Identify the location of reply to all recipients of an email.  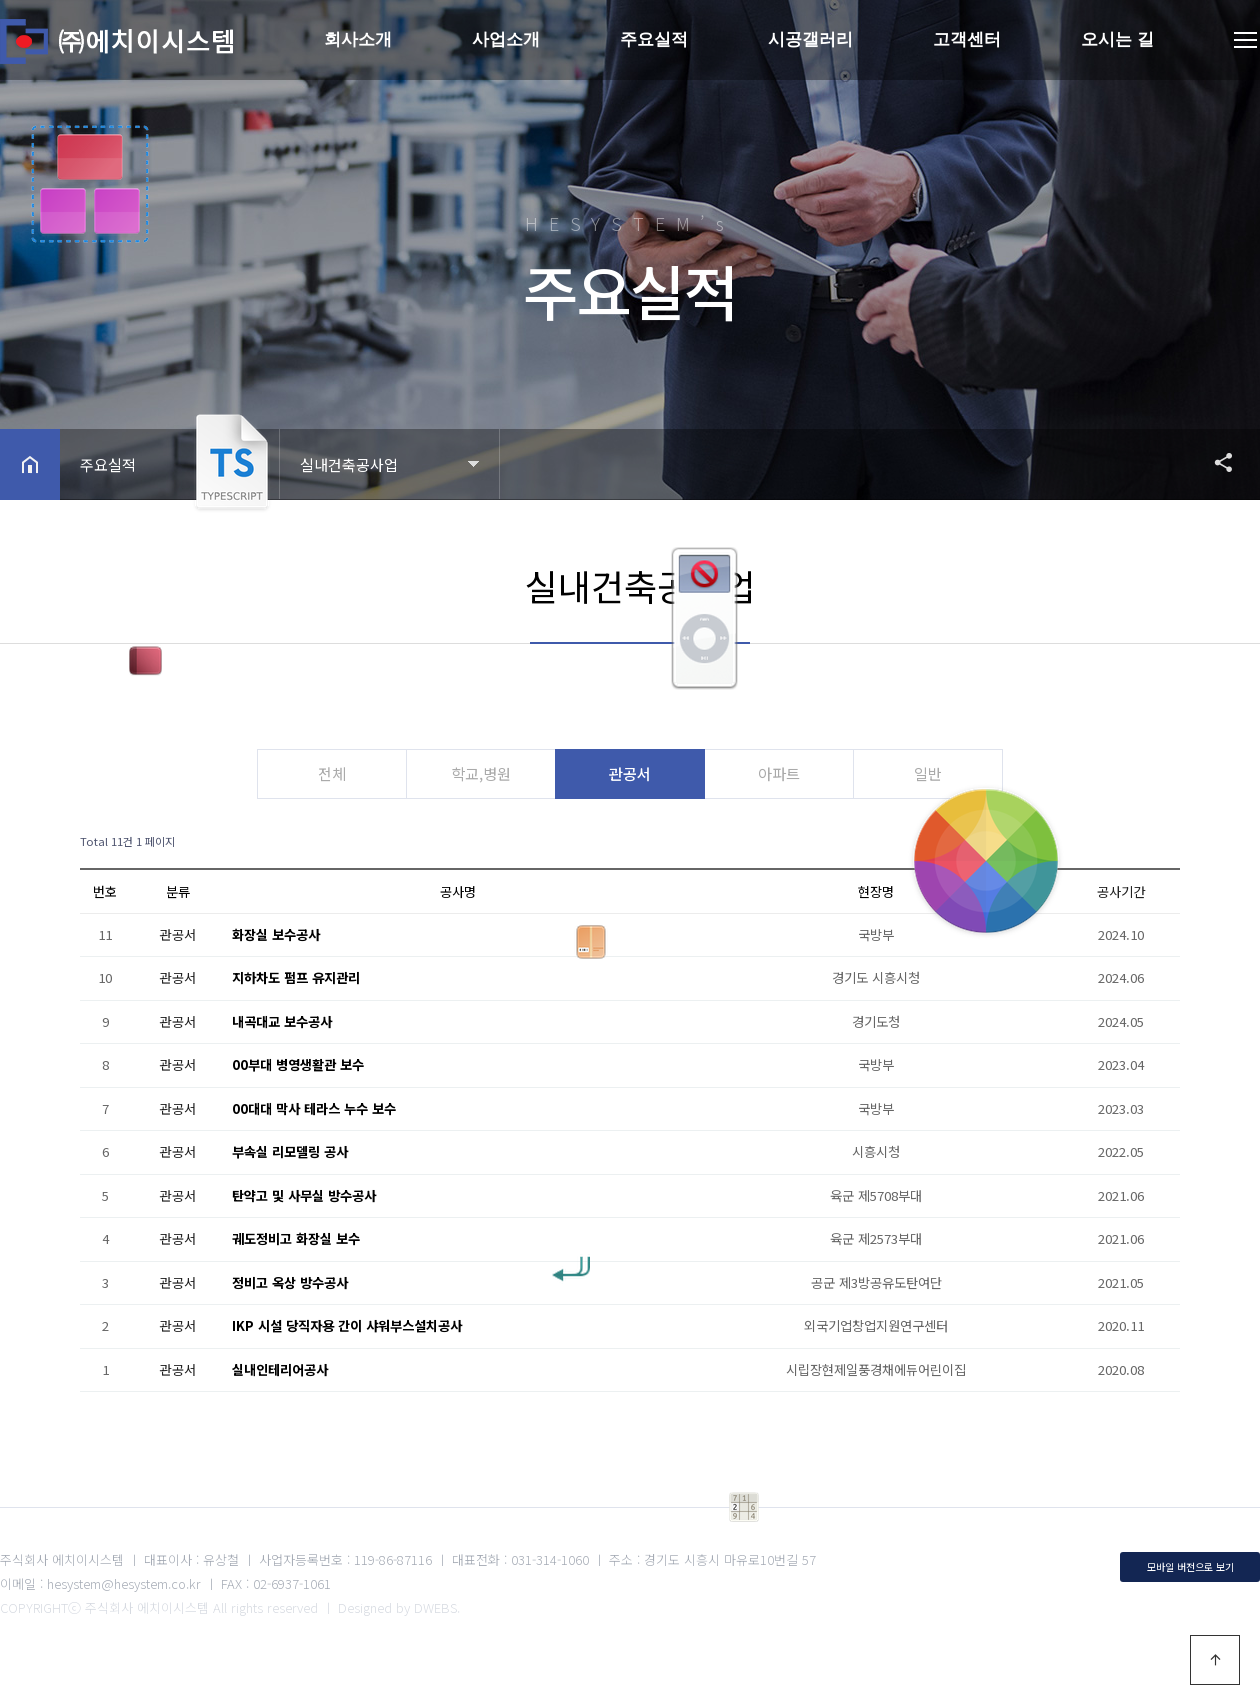
(570, 1266).